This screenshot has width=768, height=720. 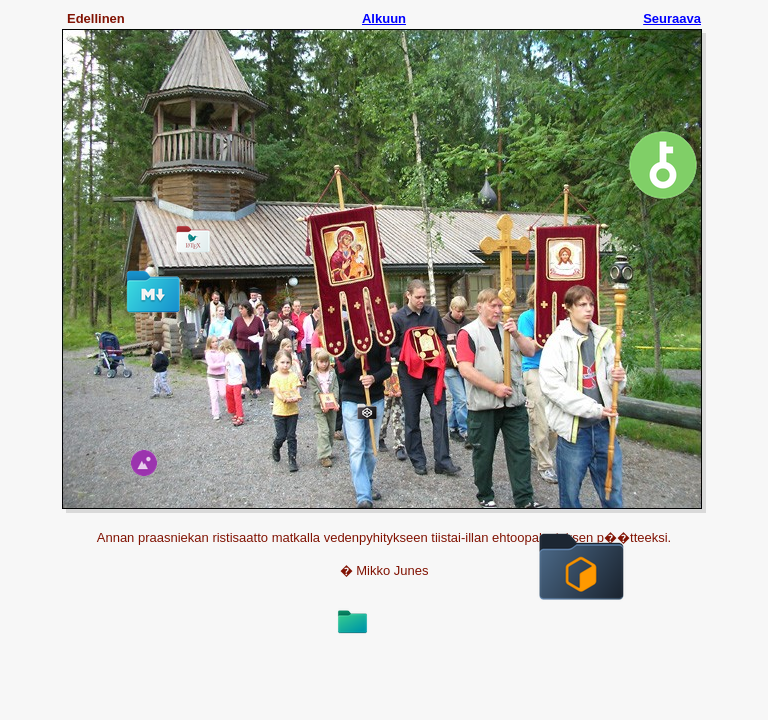 I want to click on indicates an unlocked or decrypted file/folder, so click(x=663, y=165).